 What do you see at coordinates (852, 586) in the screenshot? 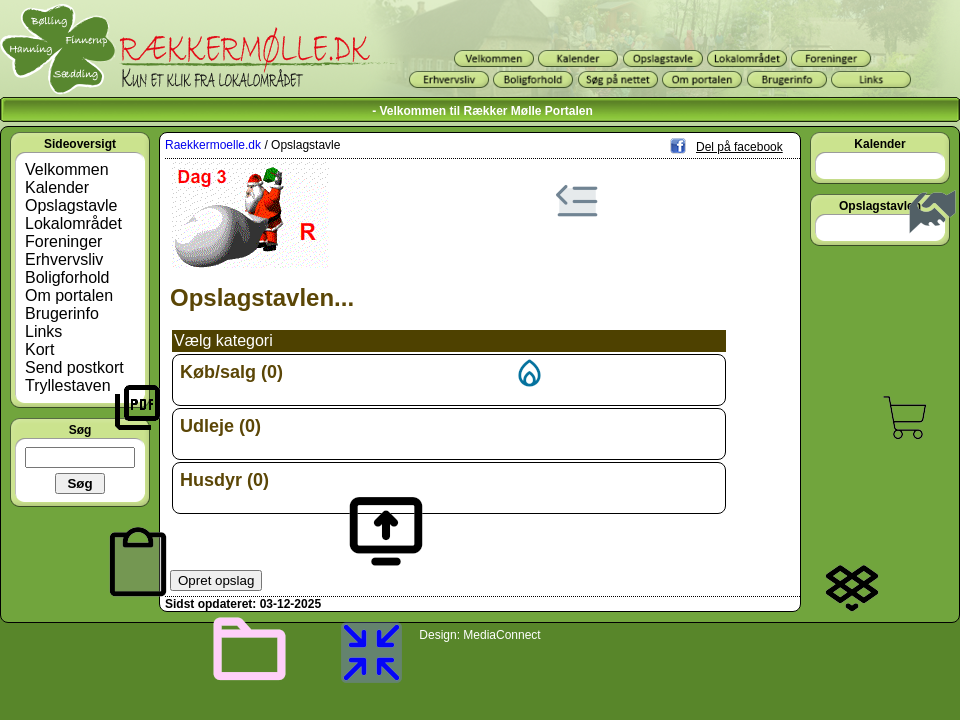
I see `open dropbox cloud storage` at bounding box center [852, 586].